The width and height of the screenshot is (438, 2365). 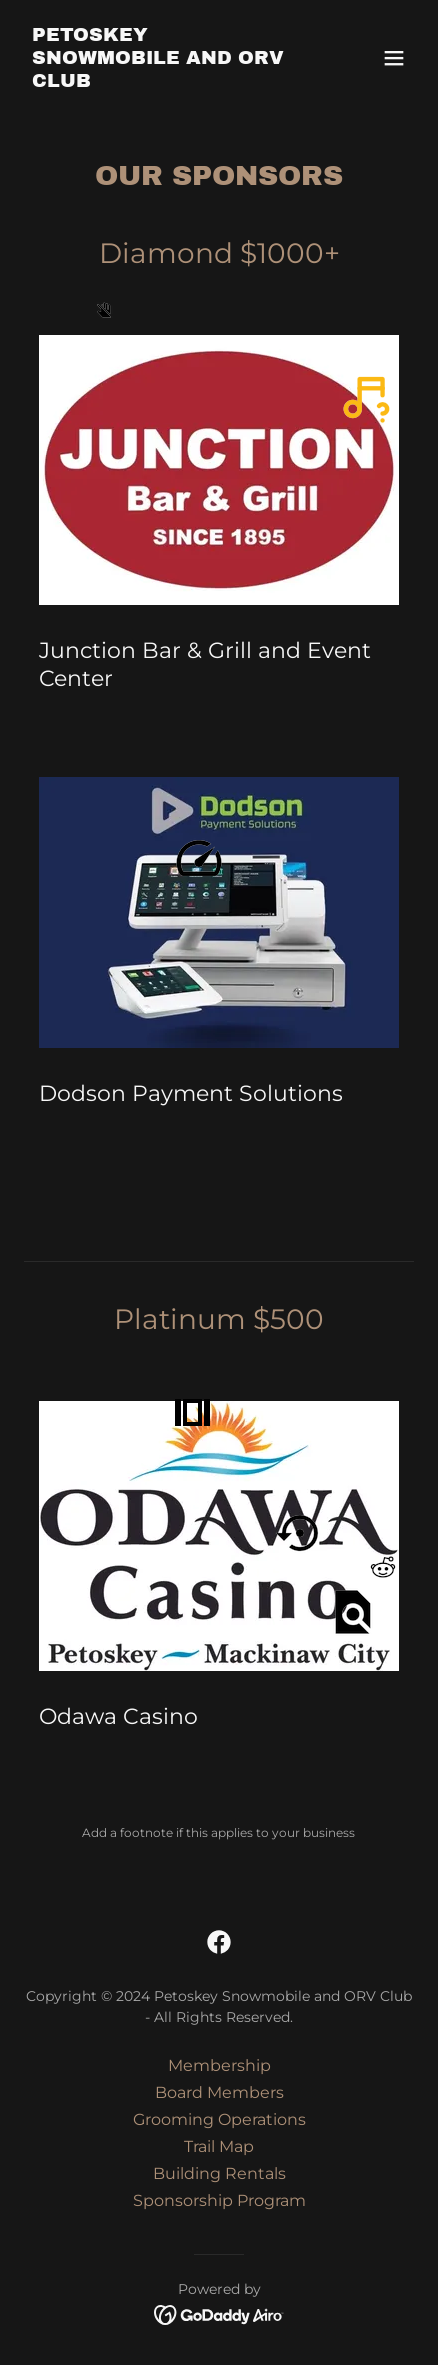 I want to click on search within the current document, so click(x=353, y=1612).